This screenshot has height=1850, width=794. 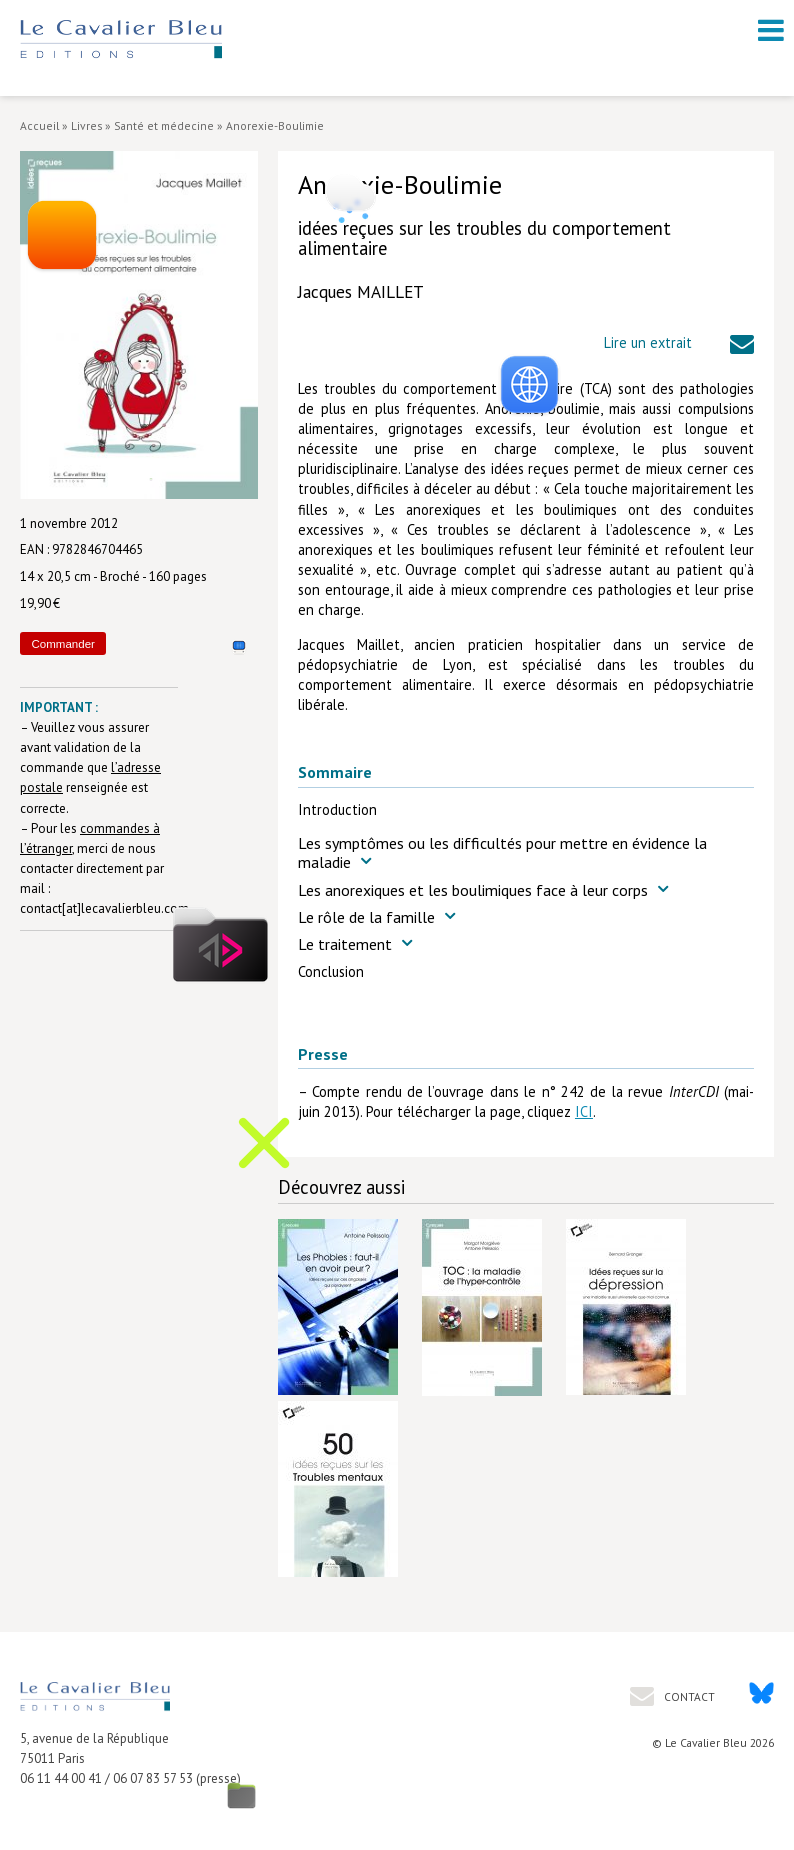 I want to click on open nostalgia app, so click(x=239, y=647).